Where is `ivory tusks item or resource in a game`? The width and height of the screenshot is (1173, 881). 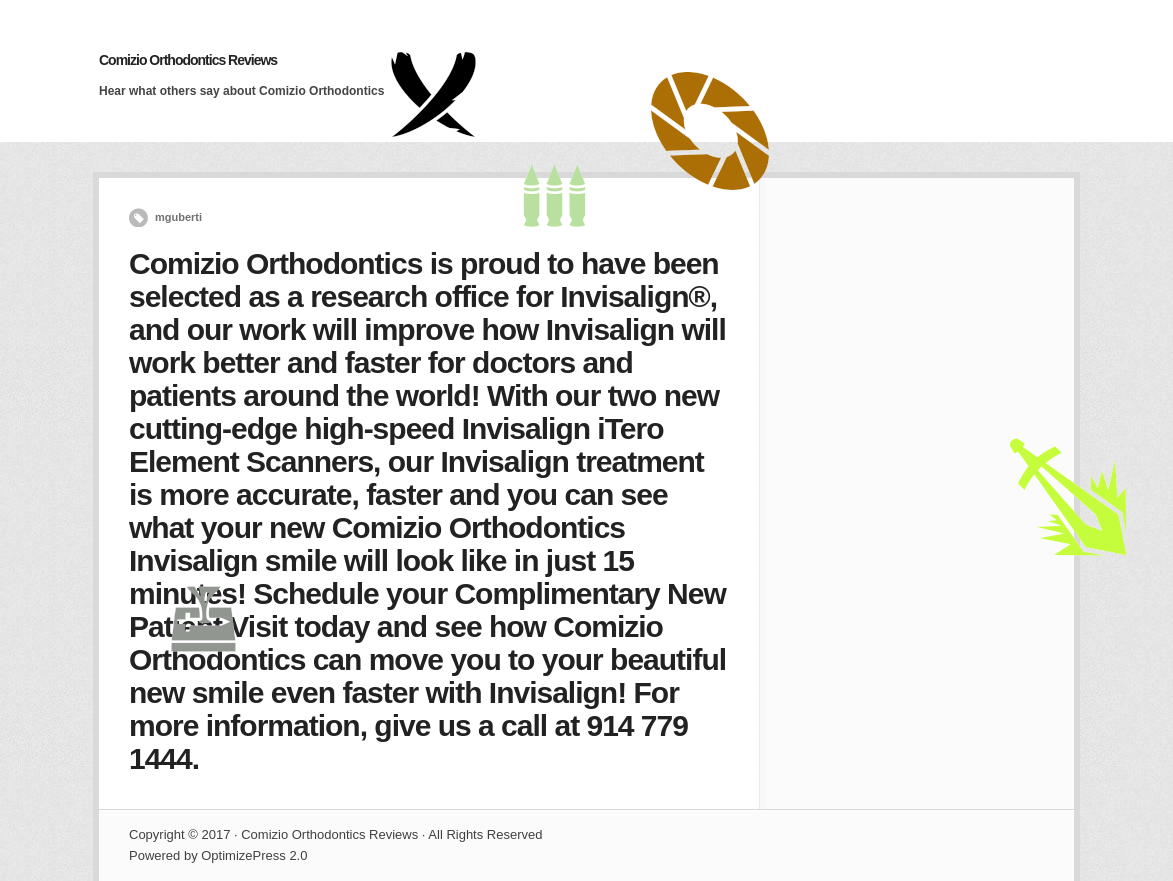 ivory tusks item or resource in a game is located at coordinates (433, 94).